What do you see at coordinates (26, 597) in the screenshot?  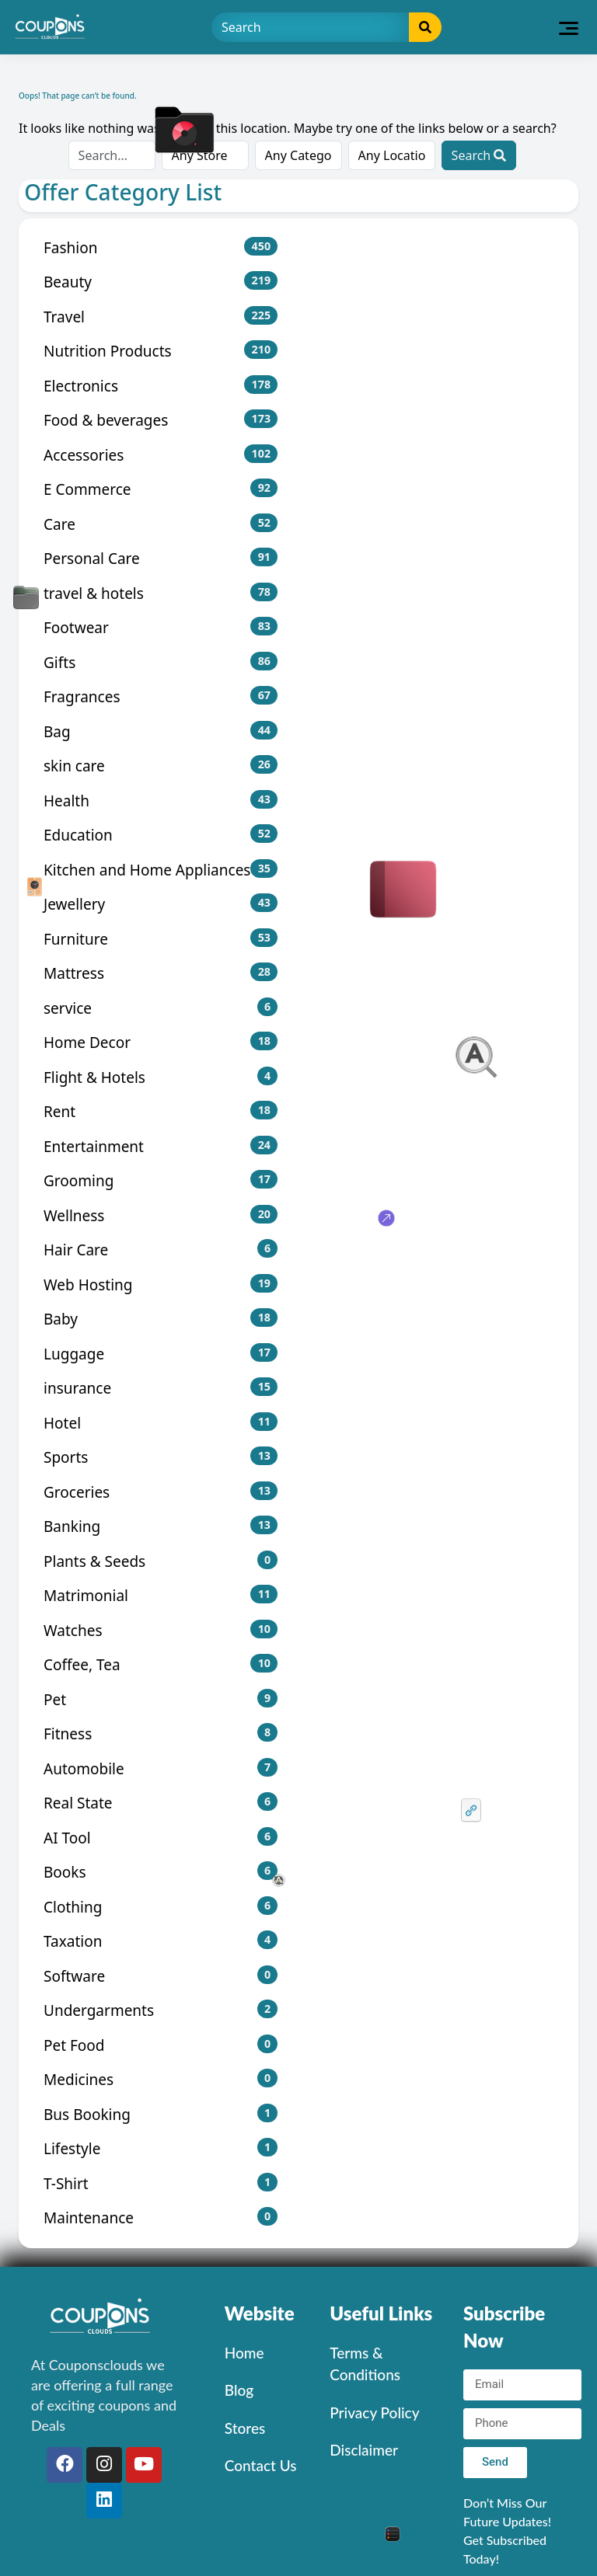 I see `indicates an open or currently accessed folder` at bounding box center [26, 597].